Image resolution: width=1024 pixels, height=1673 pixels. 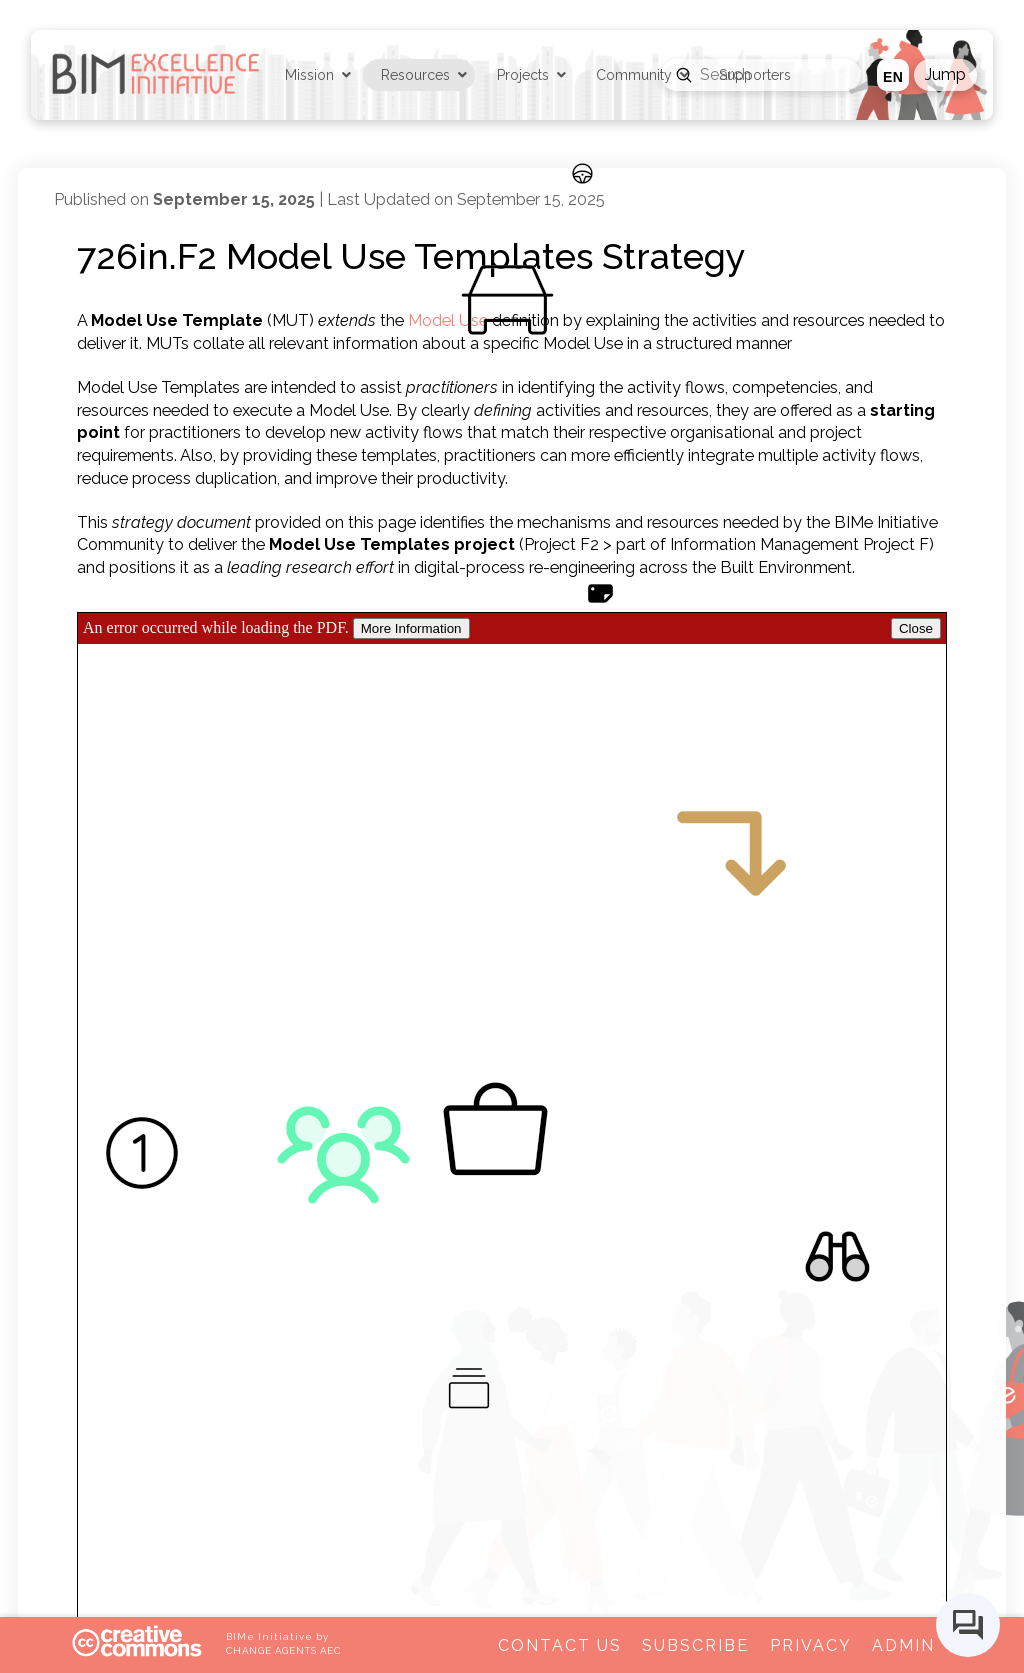 What do you see at coordinates (343, 1150) in the screenshot?
I see `view group members` at bounding box center [343, 1150].